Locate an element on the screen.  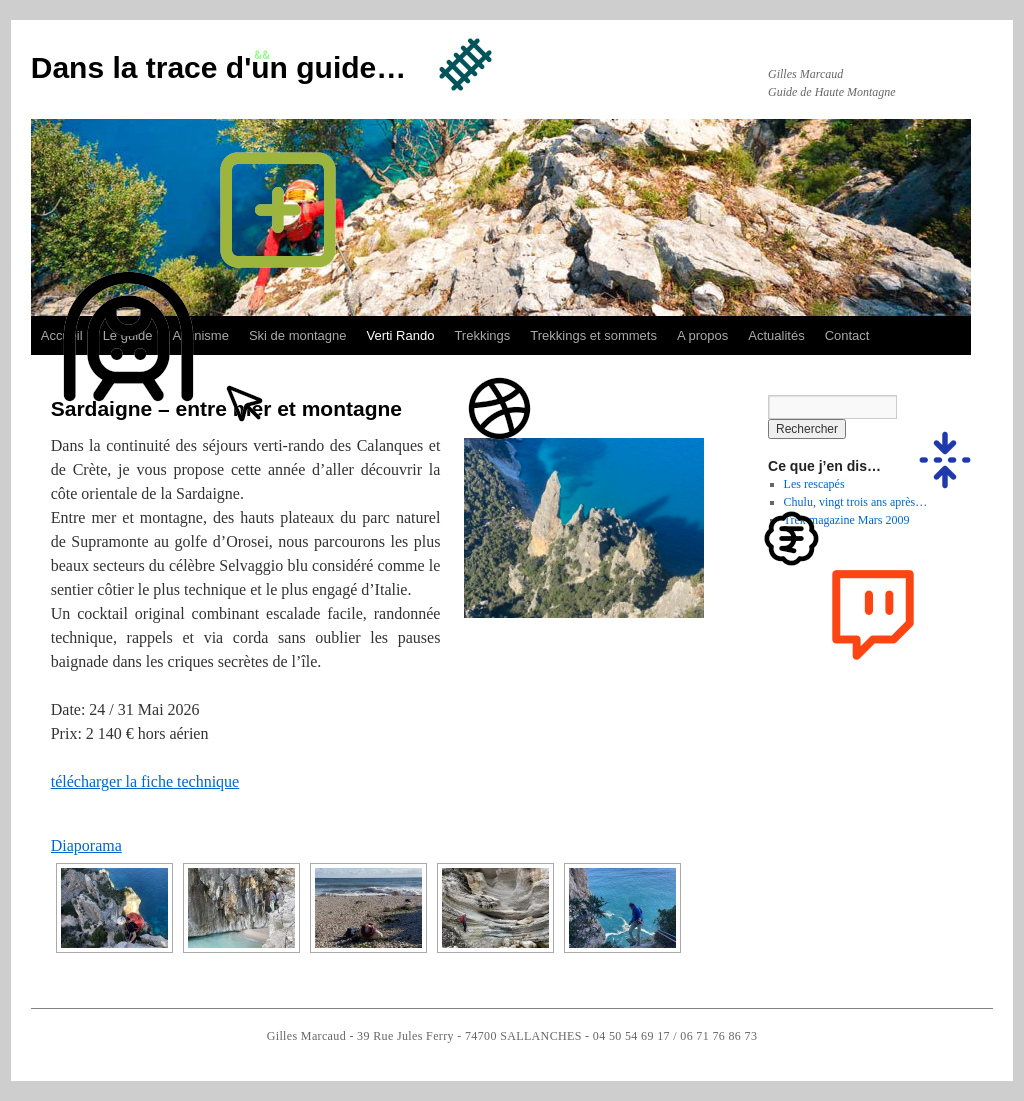
open Twitch app is located at coordinates (873, 615).